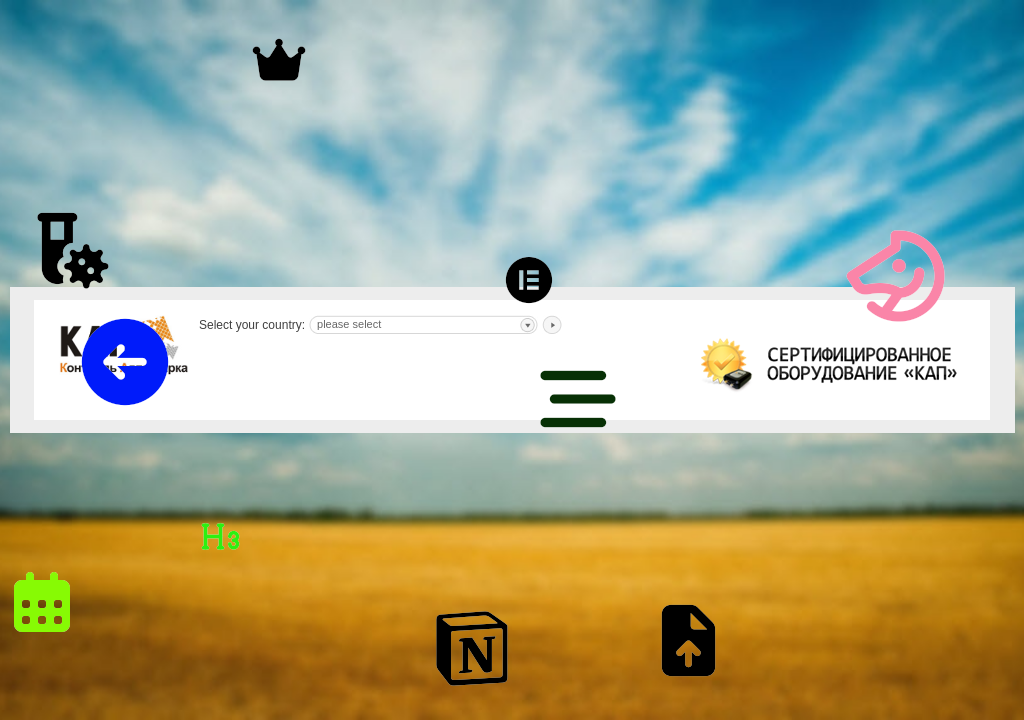 This screenshot has width=1024, height=720. I want to click on access equestrian or horse-related features, so click(899, 276).